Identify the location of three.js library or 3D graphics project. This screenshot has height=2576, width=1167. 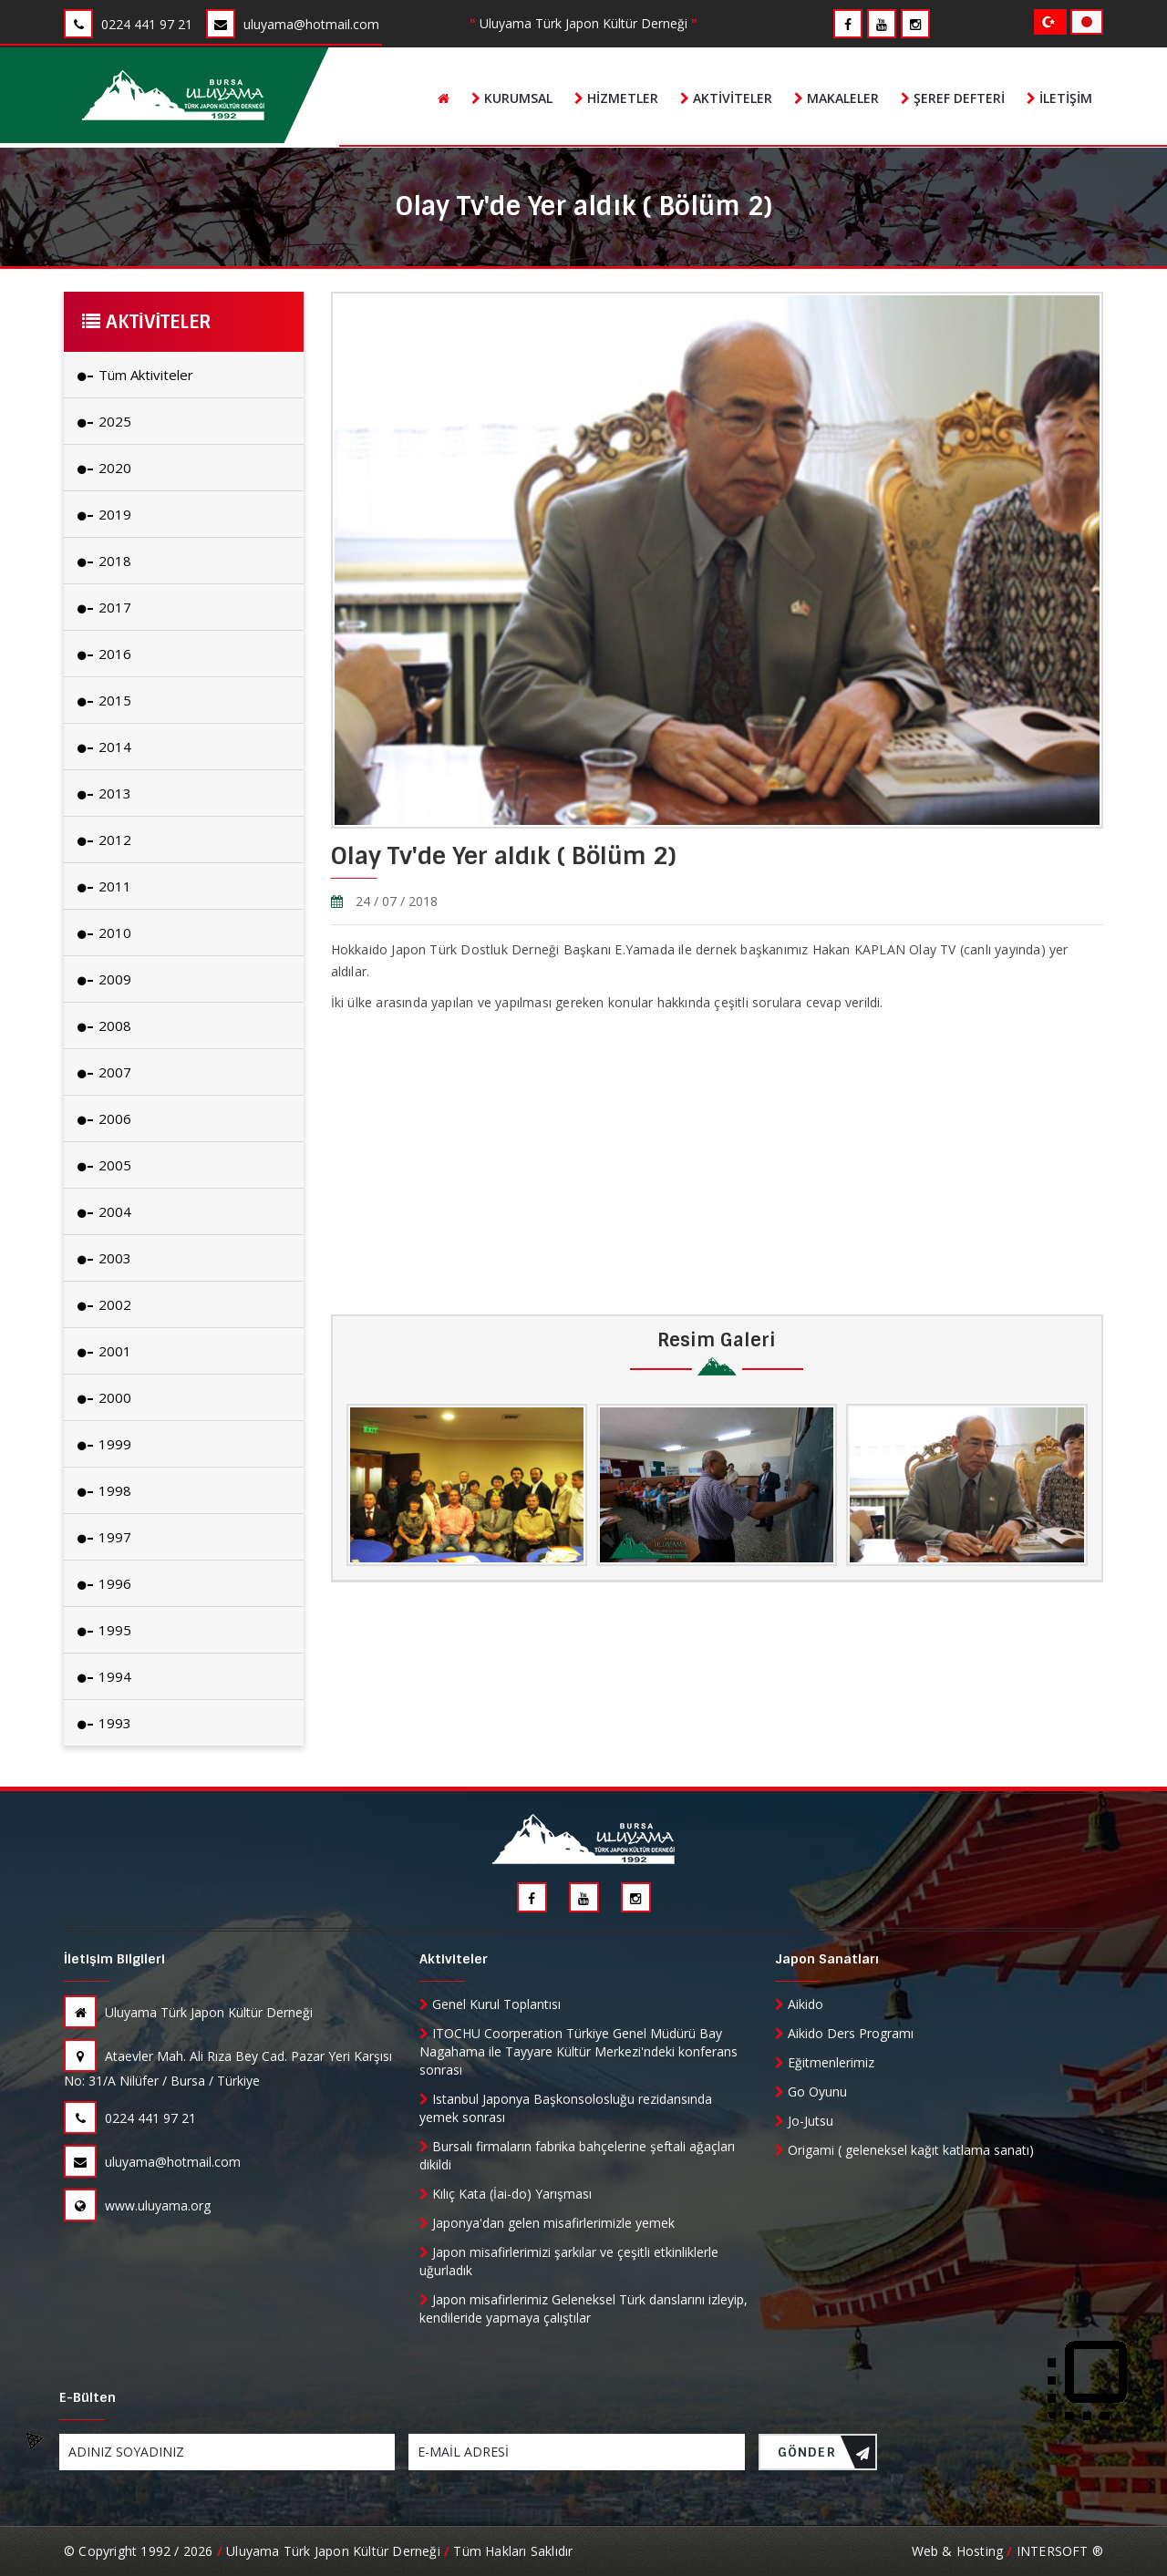
(34, 2440).